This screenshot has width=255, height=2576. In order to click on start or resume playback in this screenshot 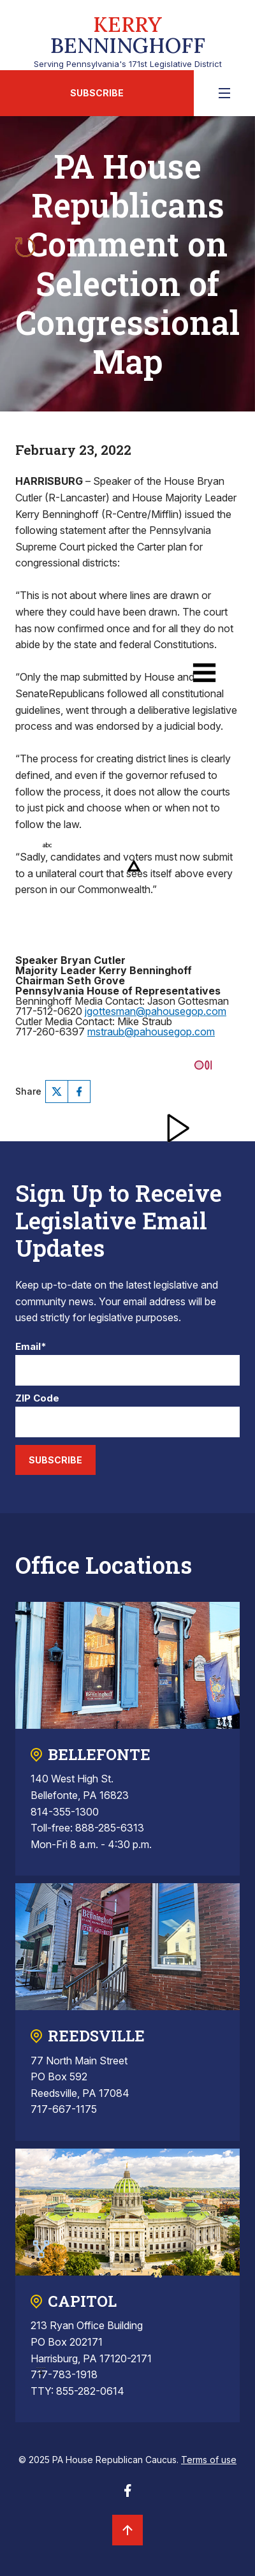, I will do `click(178, 1127)`.